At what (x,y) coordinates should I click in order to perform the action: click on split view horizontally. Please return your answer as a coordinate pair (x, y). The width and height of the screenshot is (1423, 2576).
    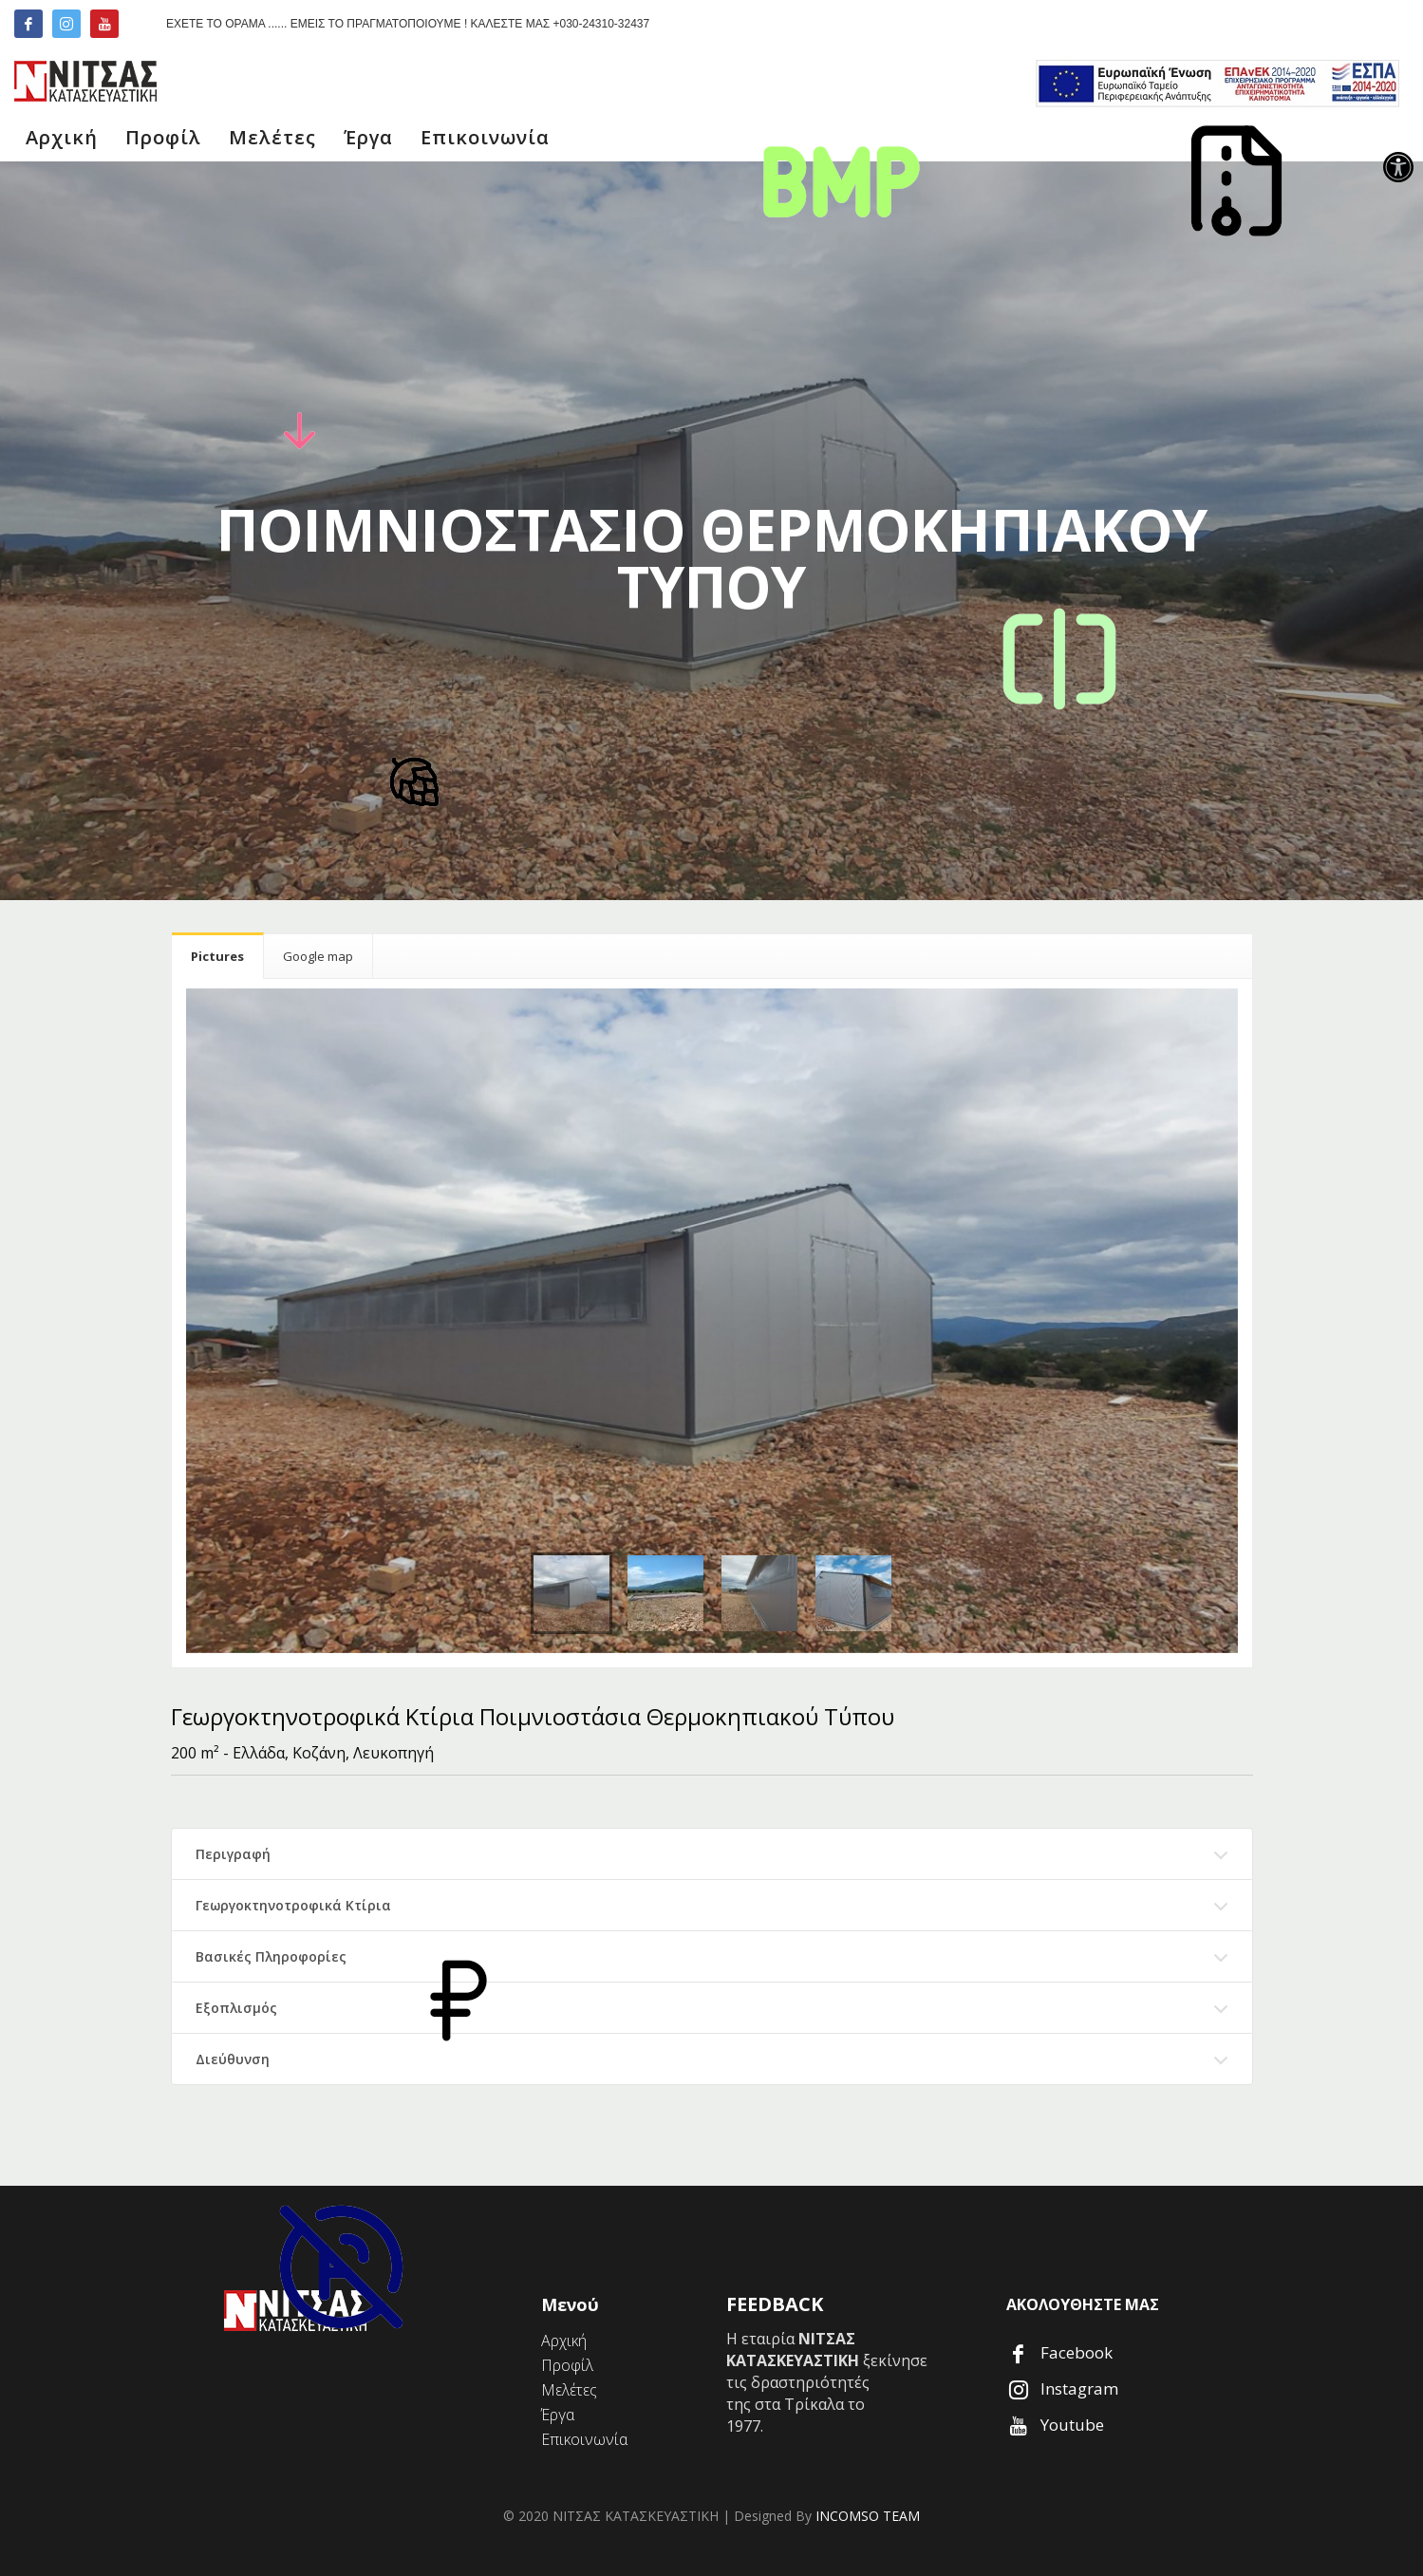
    Looking at the image, I should click on (1059, 659).